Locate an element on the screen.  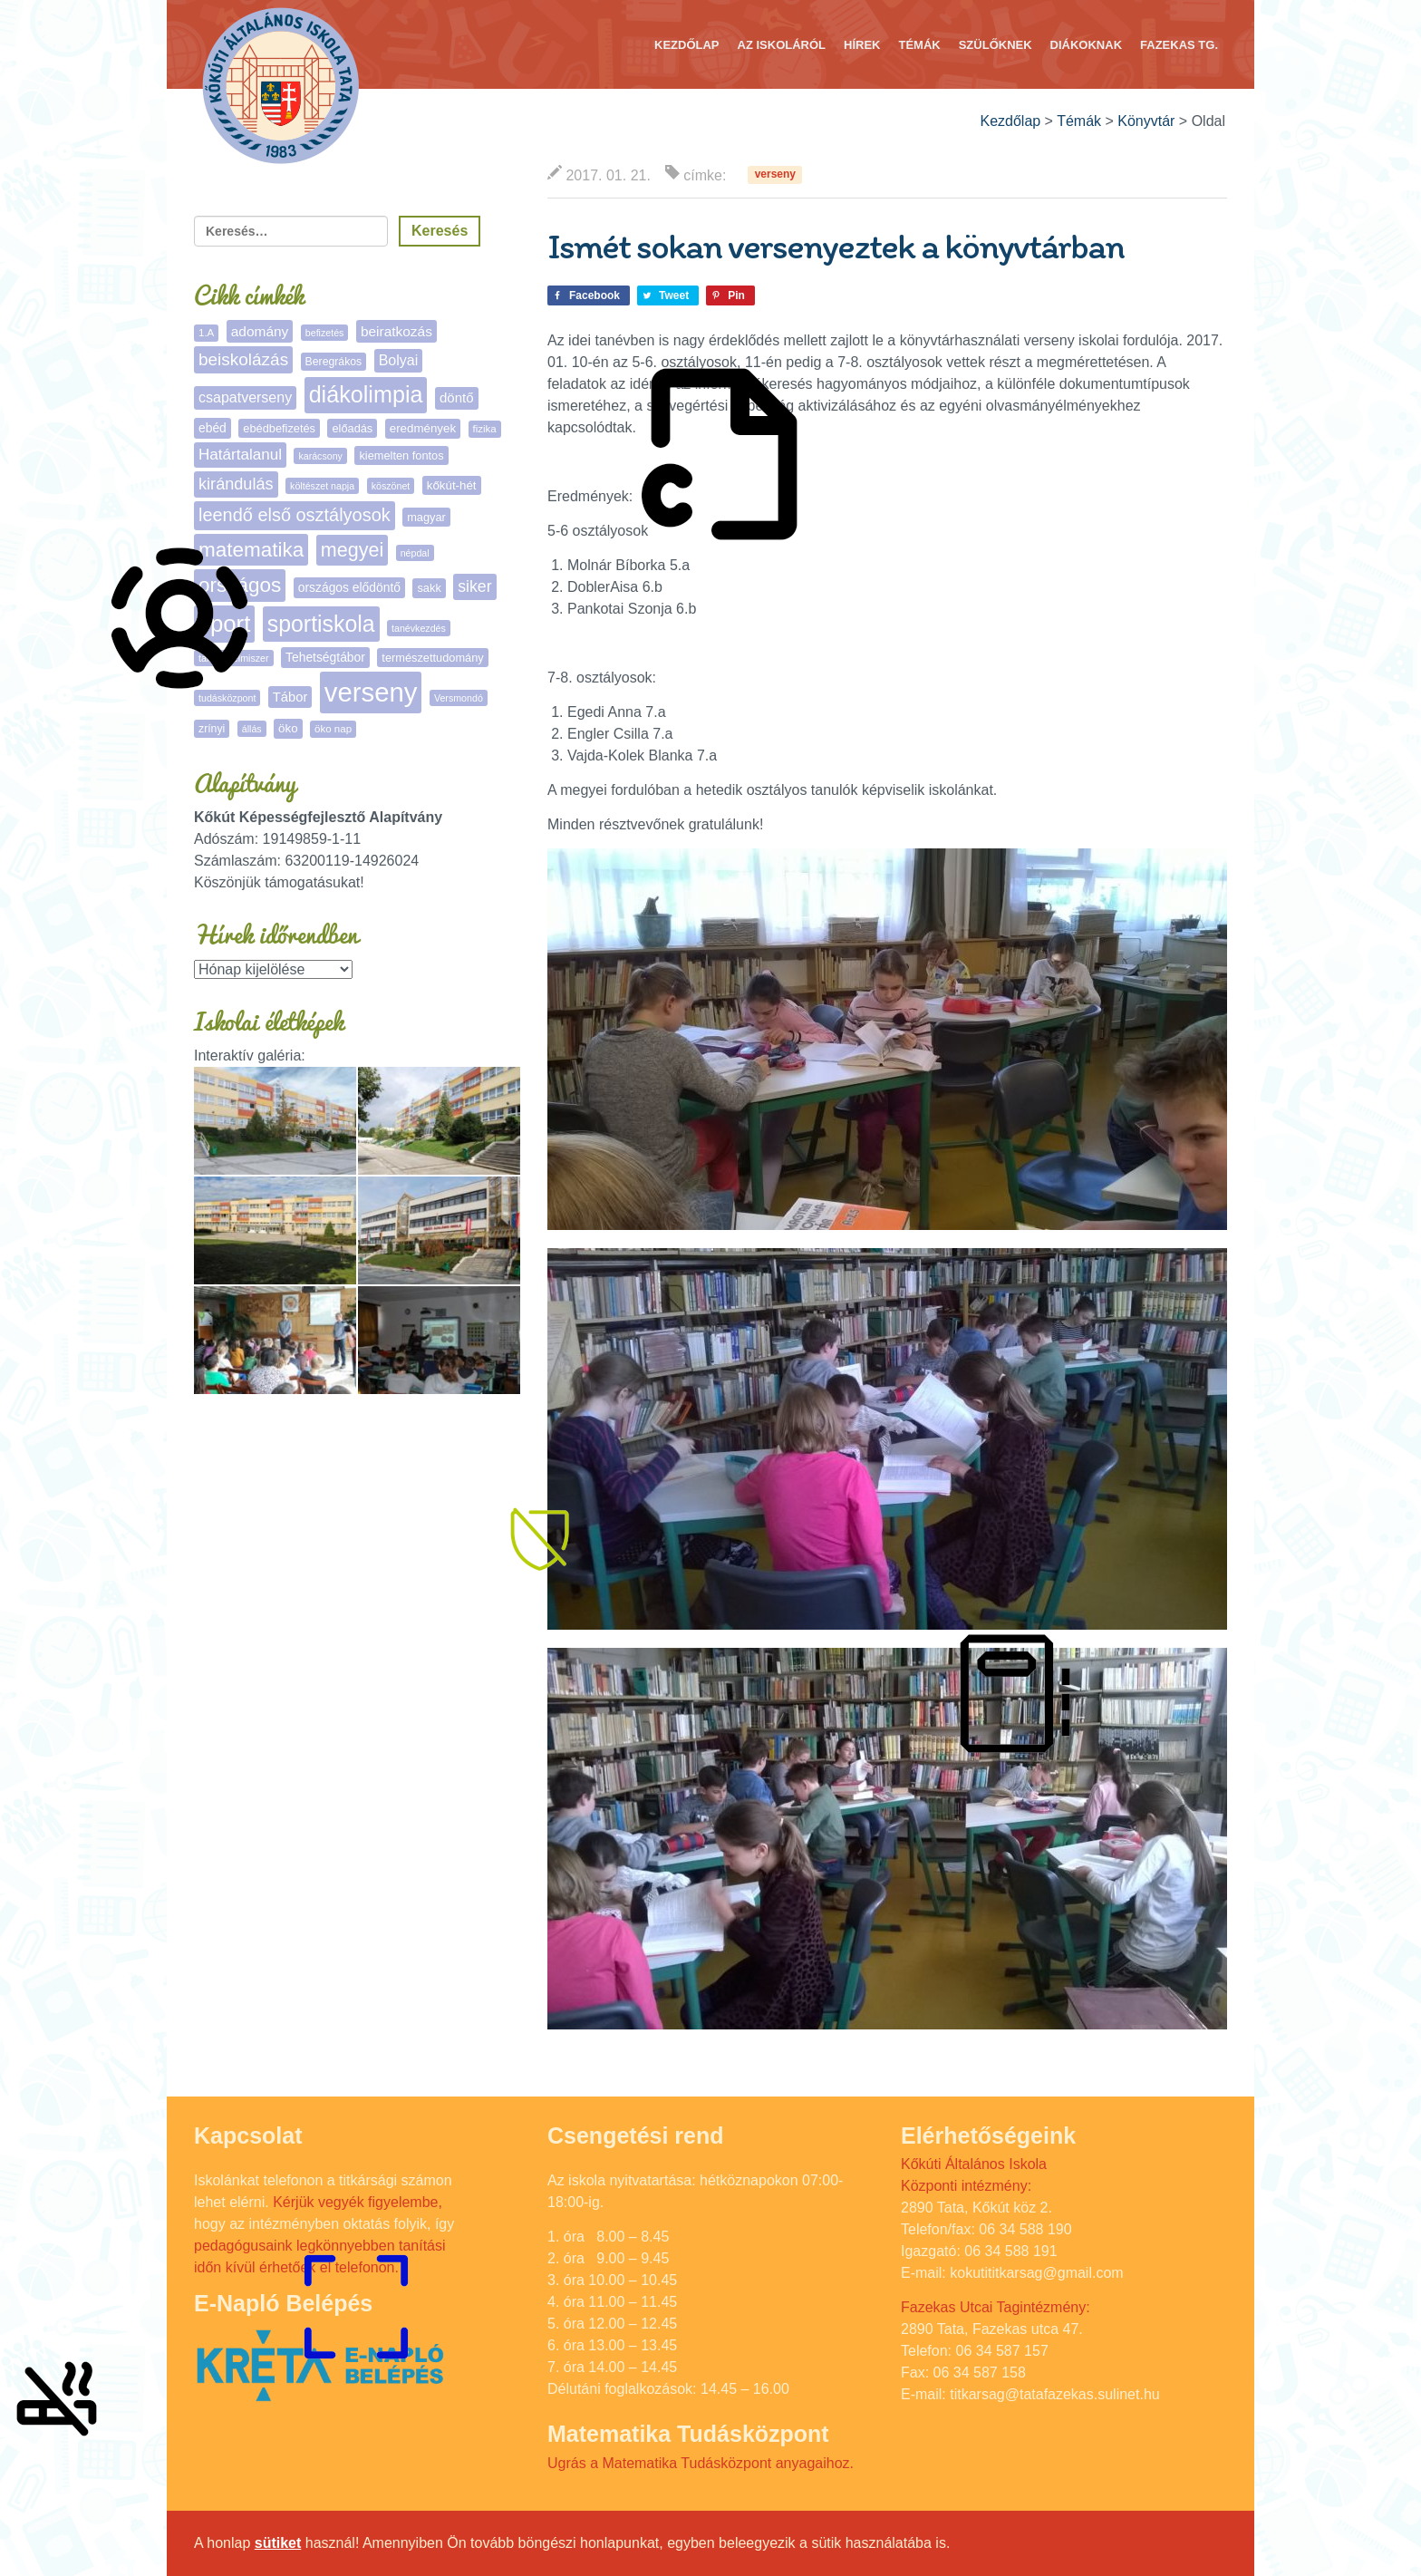
no smoking allowed is located at coordinates (56, 2401).